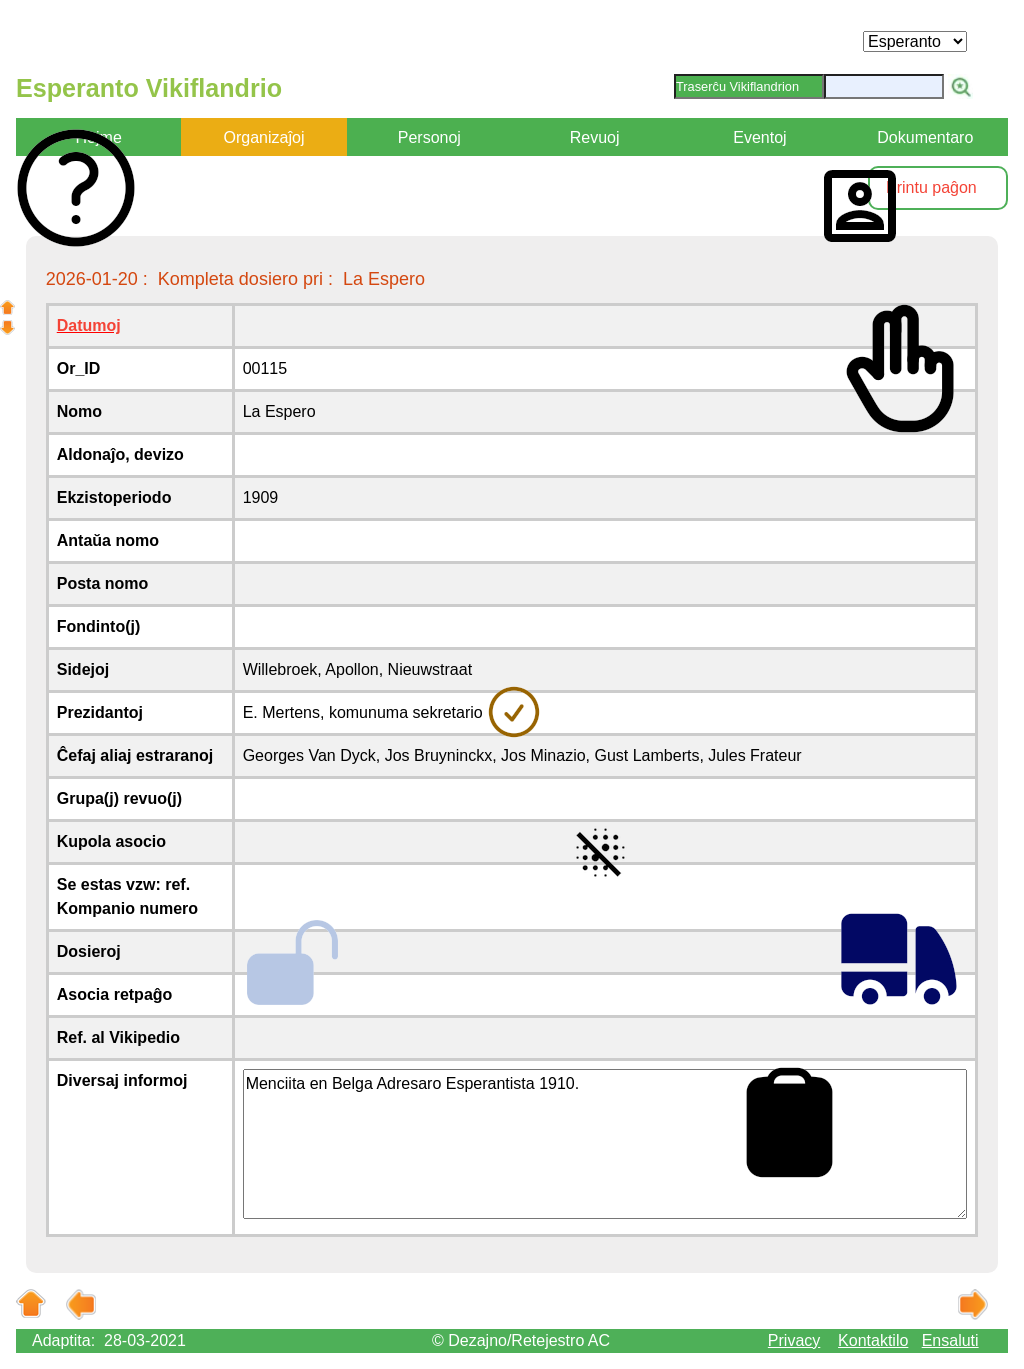 The height and width of the screenshot is (1369, 1024). I want to click on indicates a completed or successful action, so click(514, 712).